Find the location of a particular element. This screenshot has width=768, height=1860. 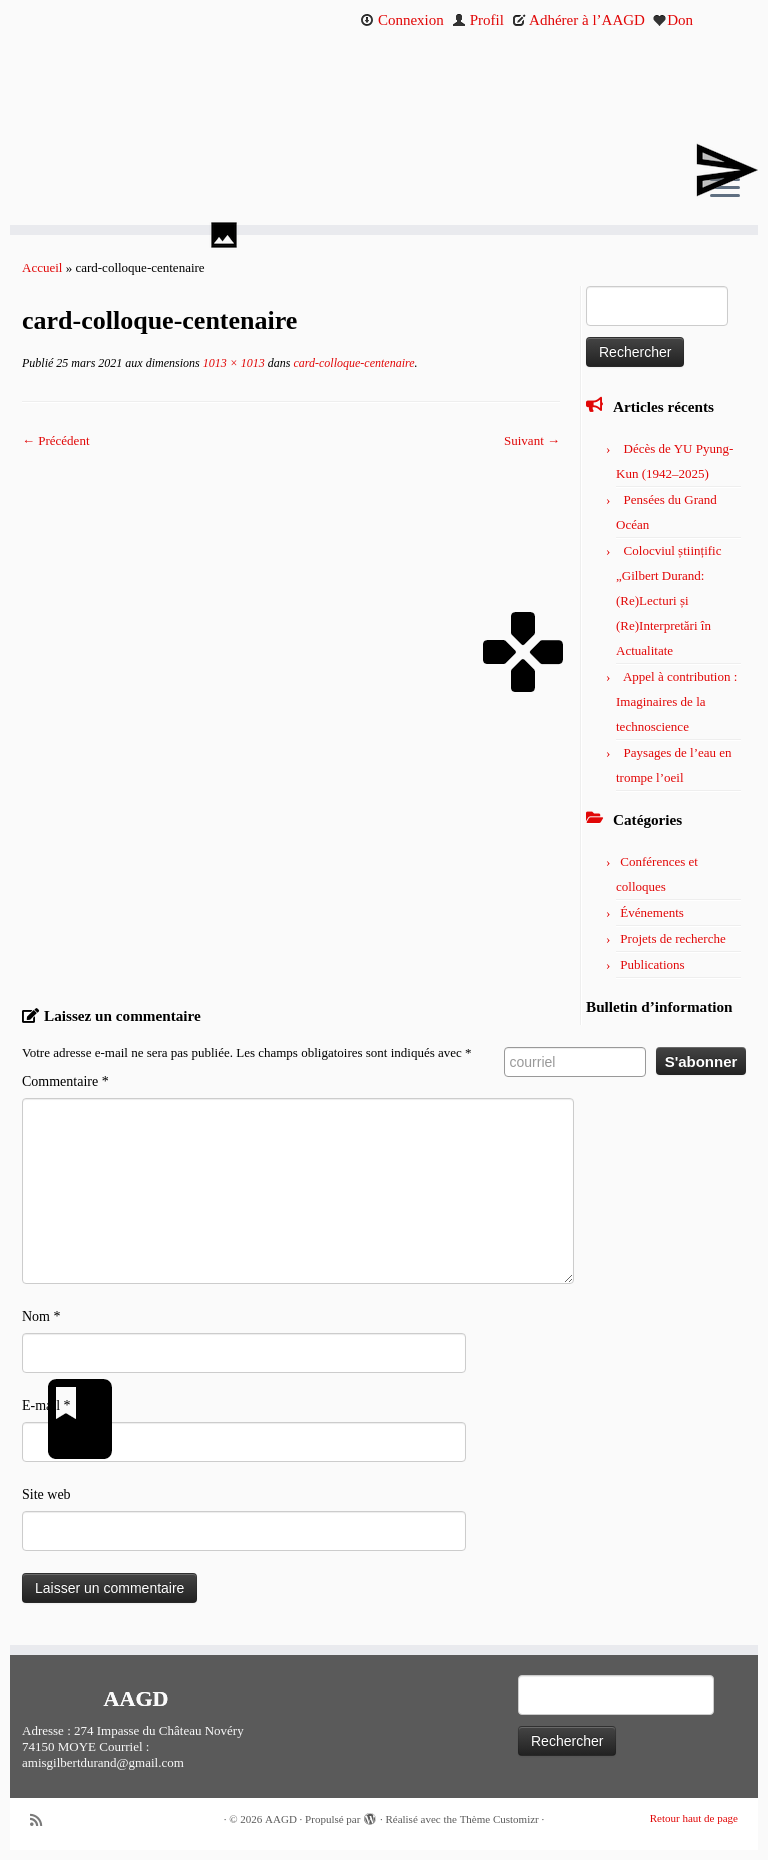

access games or gaming section is located at coordinates (523, 652).